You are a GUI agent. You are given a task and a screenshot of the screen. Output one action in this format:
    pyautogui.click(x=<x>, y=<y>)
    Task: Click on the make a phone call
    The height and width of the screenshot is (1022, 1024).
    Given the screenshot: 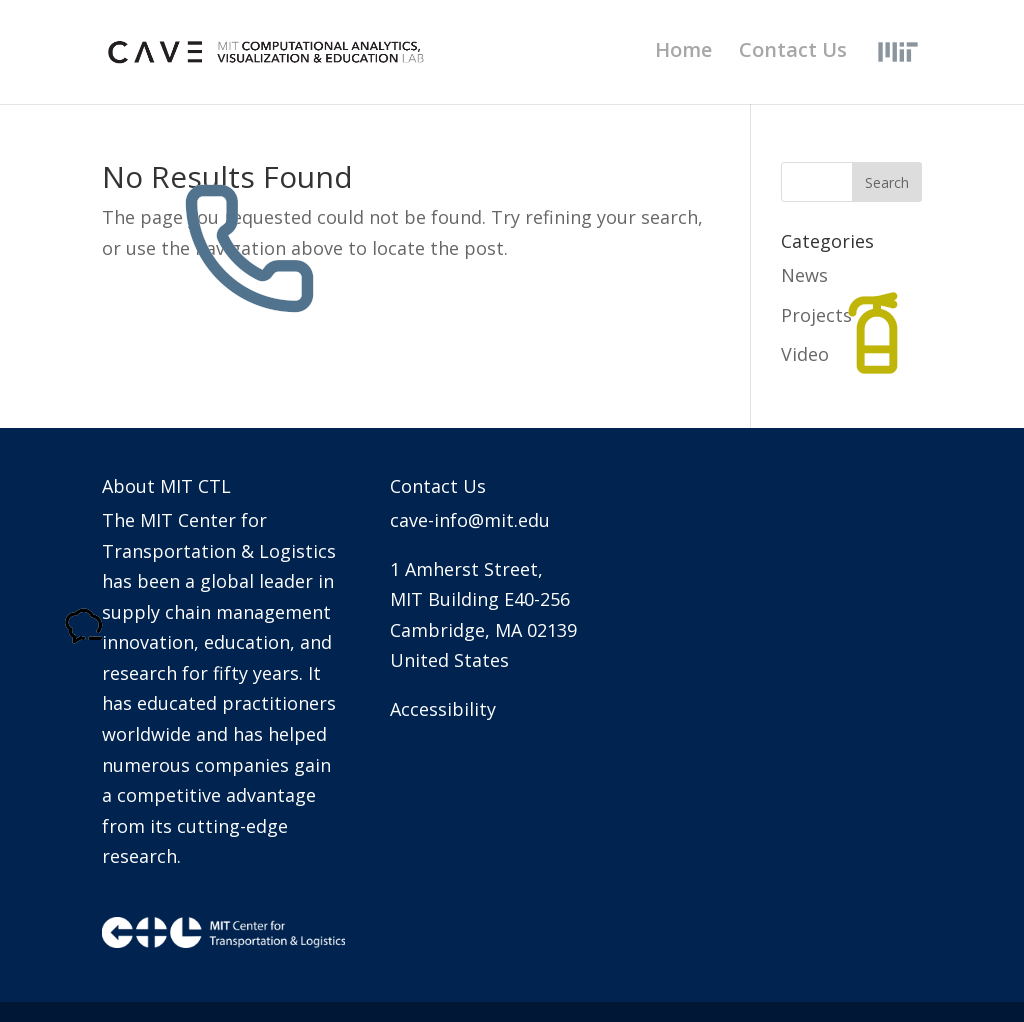 What is the action you would take?
    pyautogui.click(x=249, y=248)
    